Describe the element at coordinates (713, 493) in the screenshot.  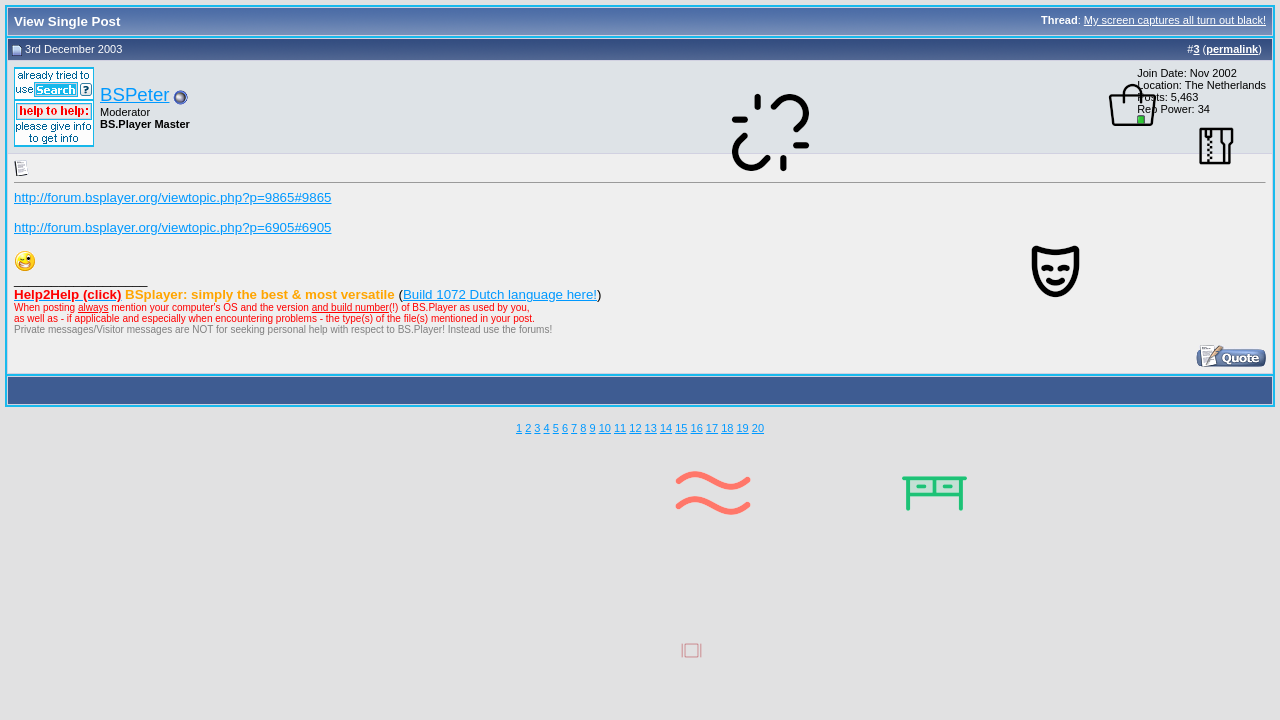
I see `indicates approximate or estimated value` at that location.